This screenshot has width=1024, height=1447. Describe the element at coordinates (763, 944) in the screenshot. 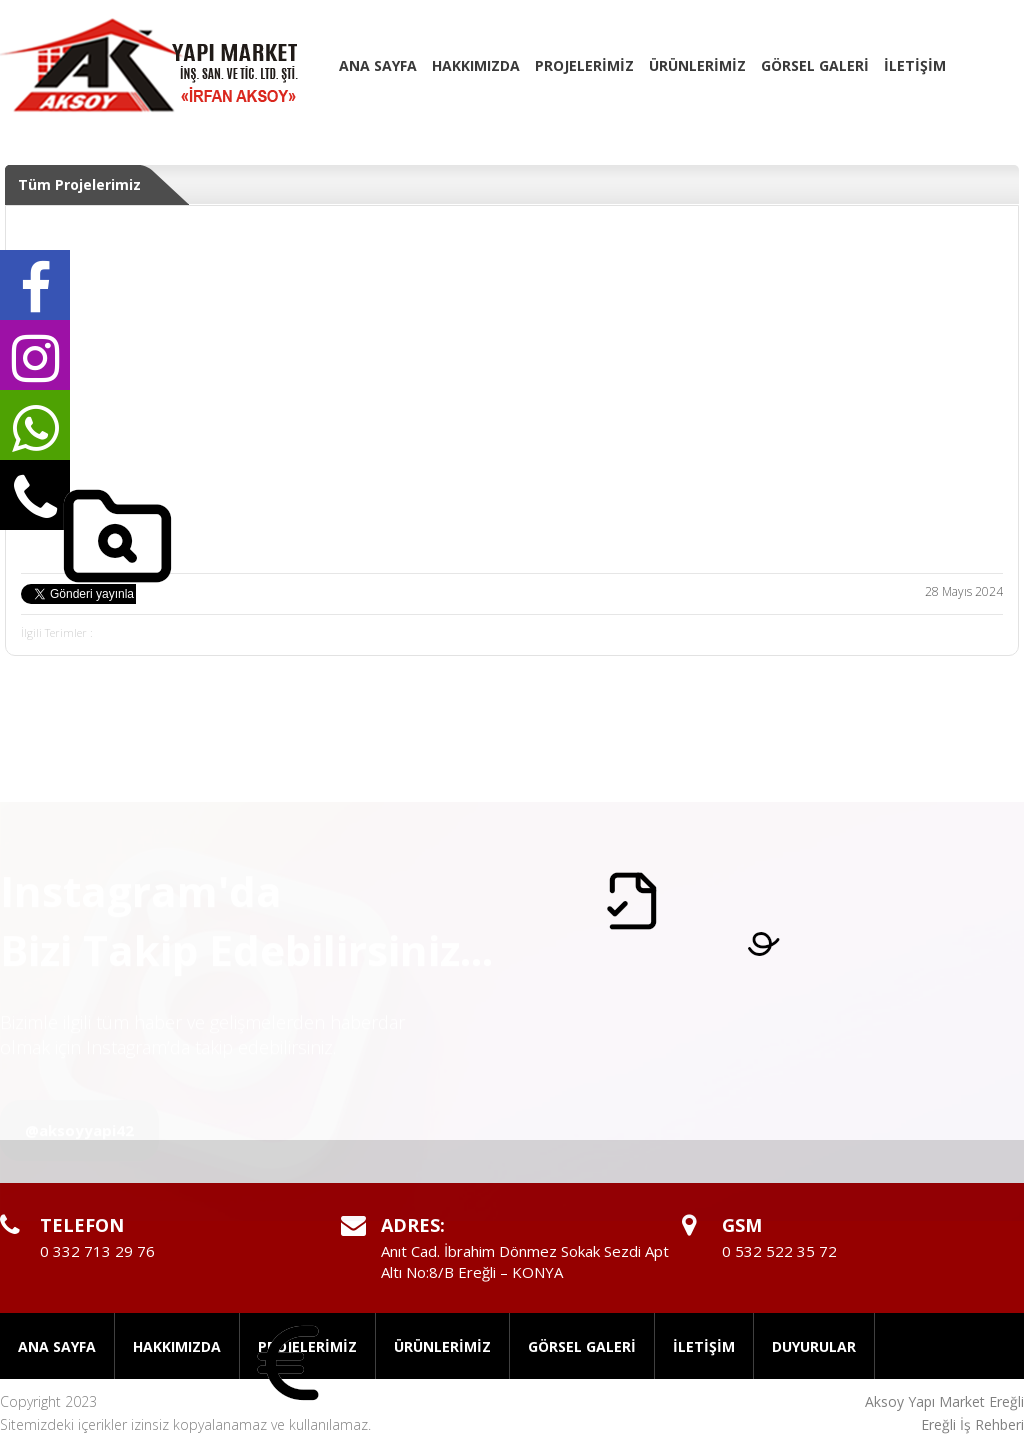

I see `access freehand drawing or annotation tools` at that location.